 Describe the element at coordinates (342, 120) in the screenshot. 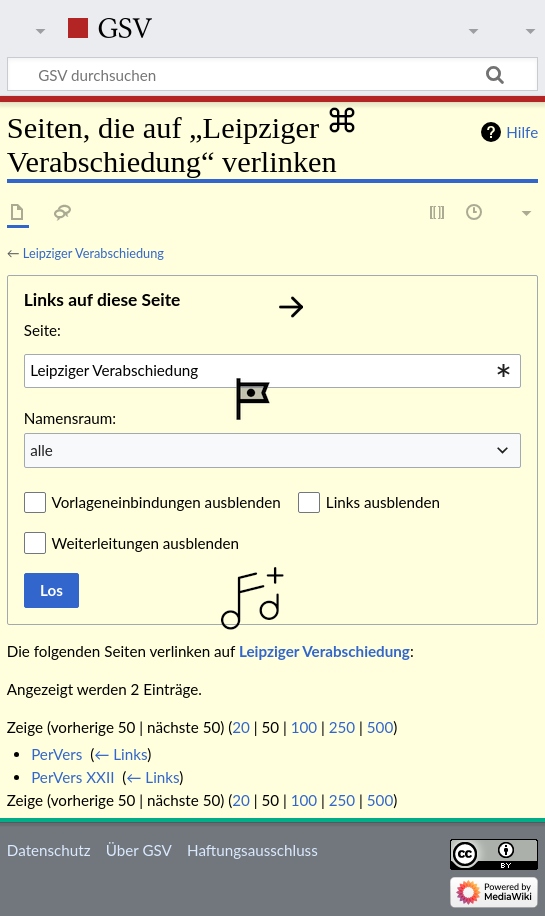

I see `command key shortcut indicator` at that location.